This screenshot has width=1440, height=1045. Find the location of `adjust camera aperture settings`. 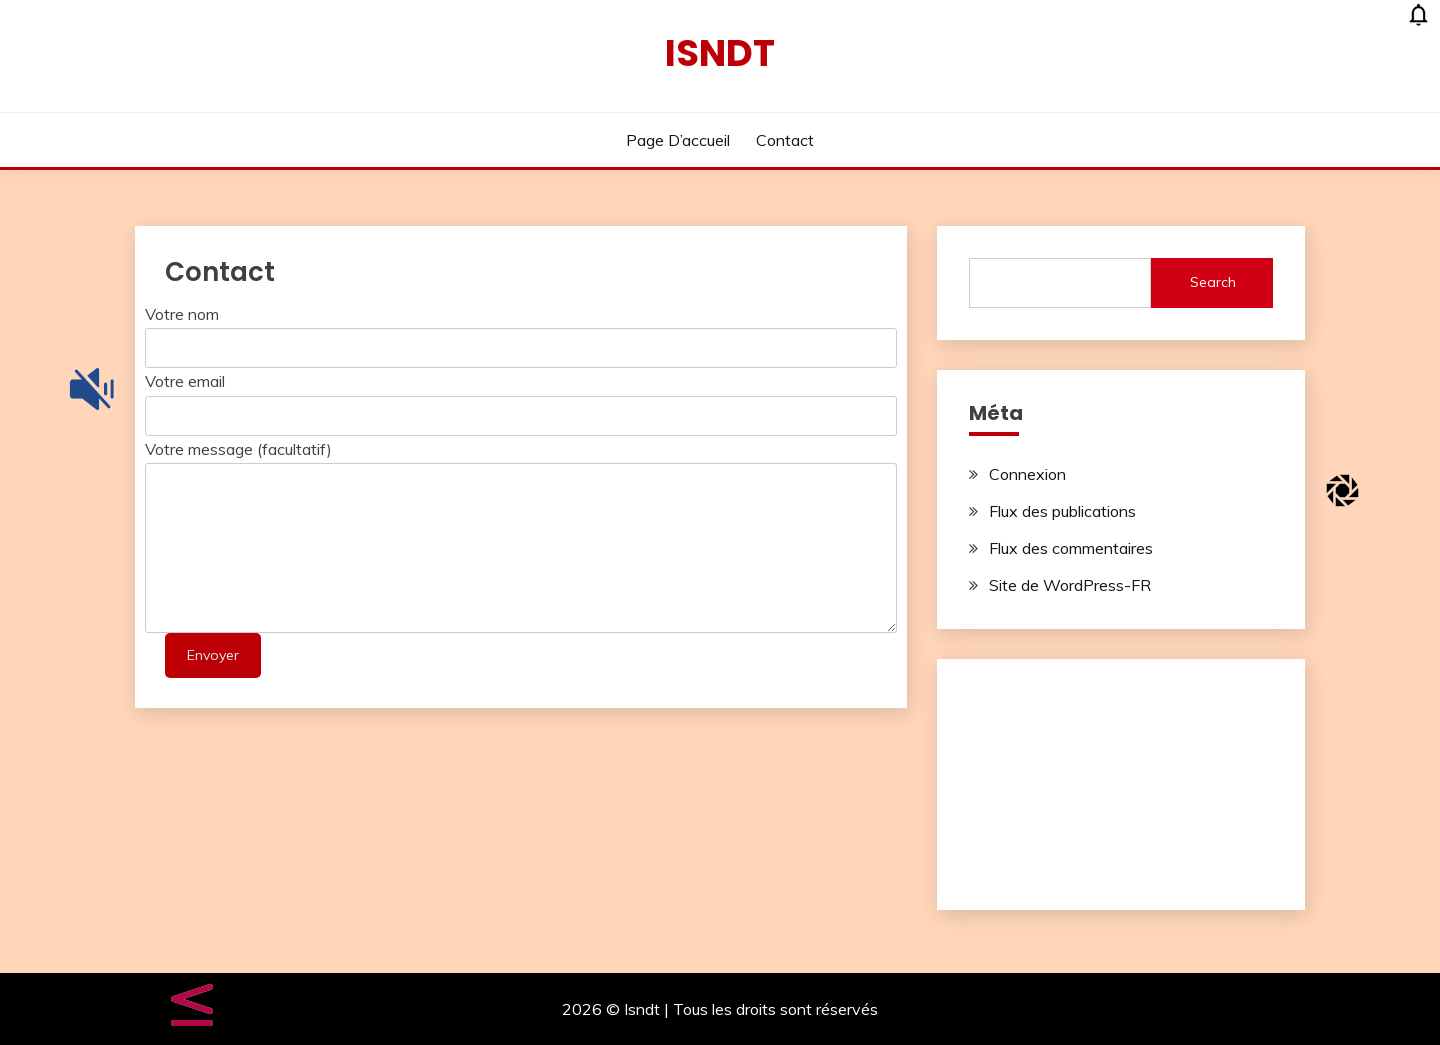

adjust camera aperture settings is located at coordinates (1342, 490).